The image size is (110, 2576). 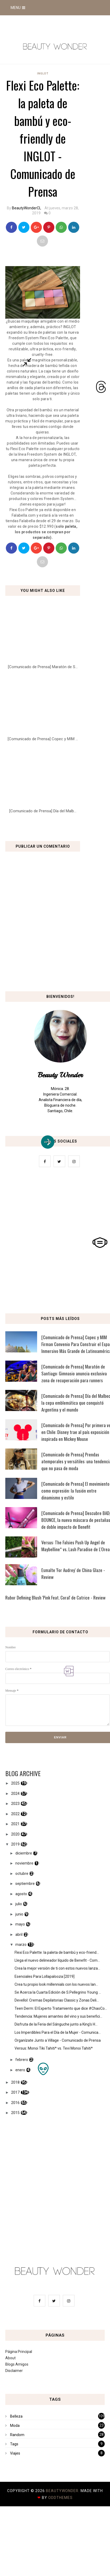 What do you see at coordinates (100, 1243) in the screenshot?
I see `indicates mask required area or health guidelines` at bounding box center [100, 1243].